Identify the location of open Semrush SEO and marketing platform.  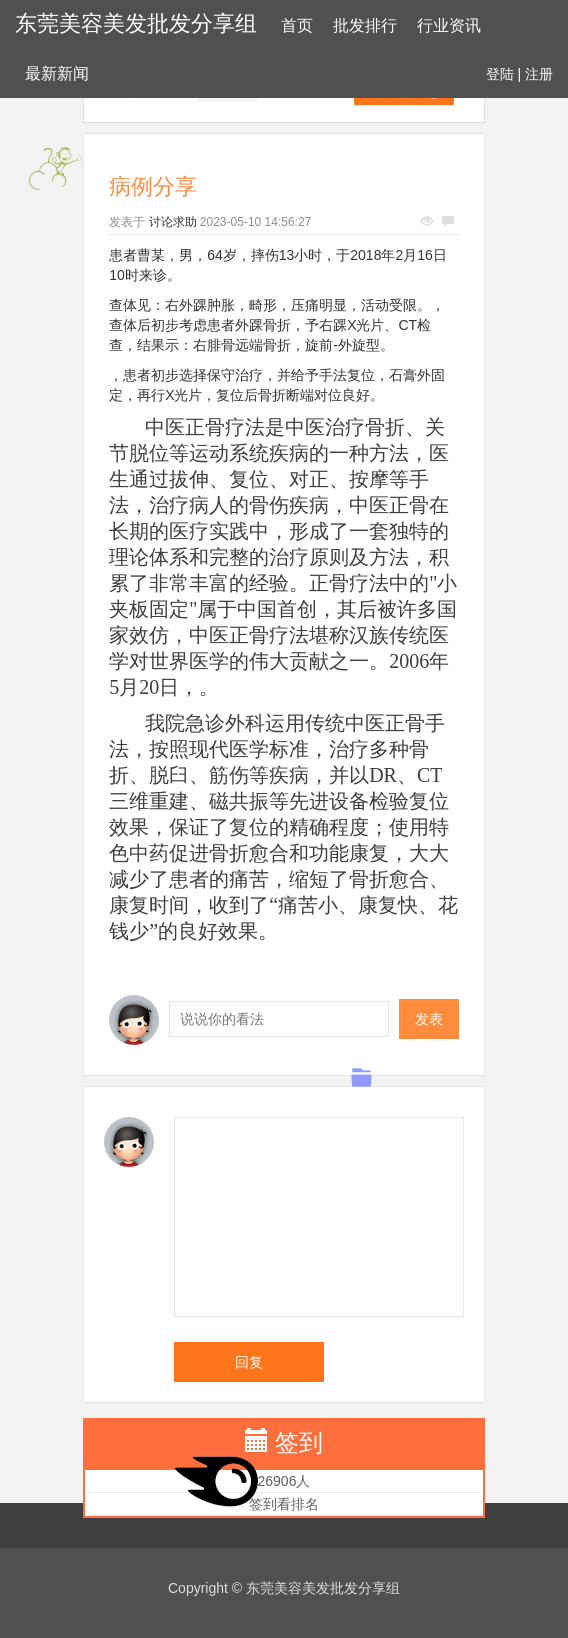
(216, 1481).